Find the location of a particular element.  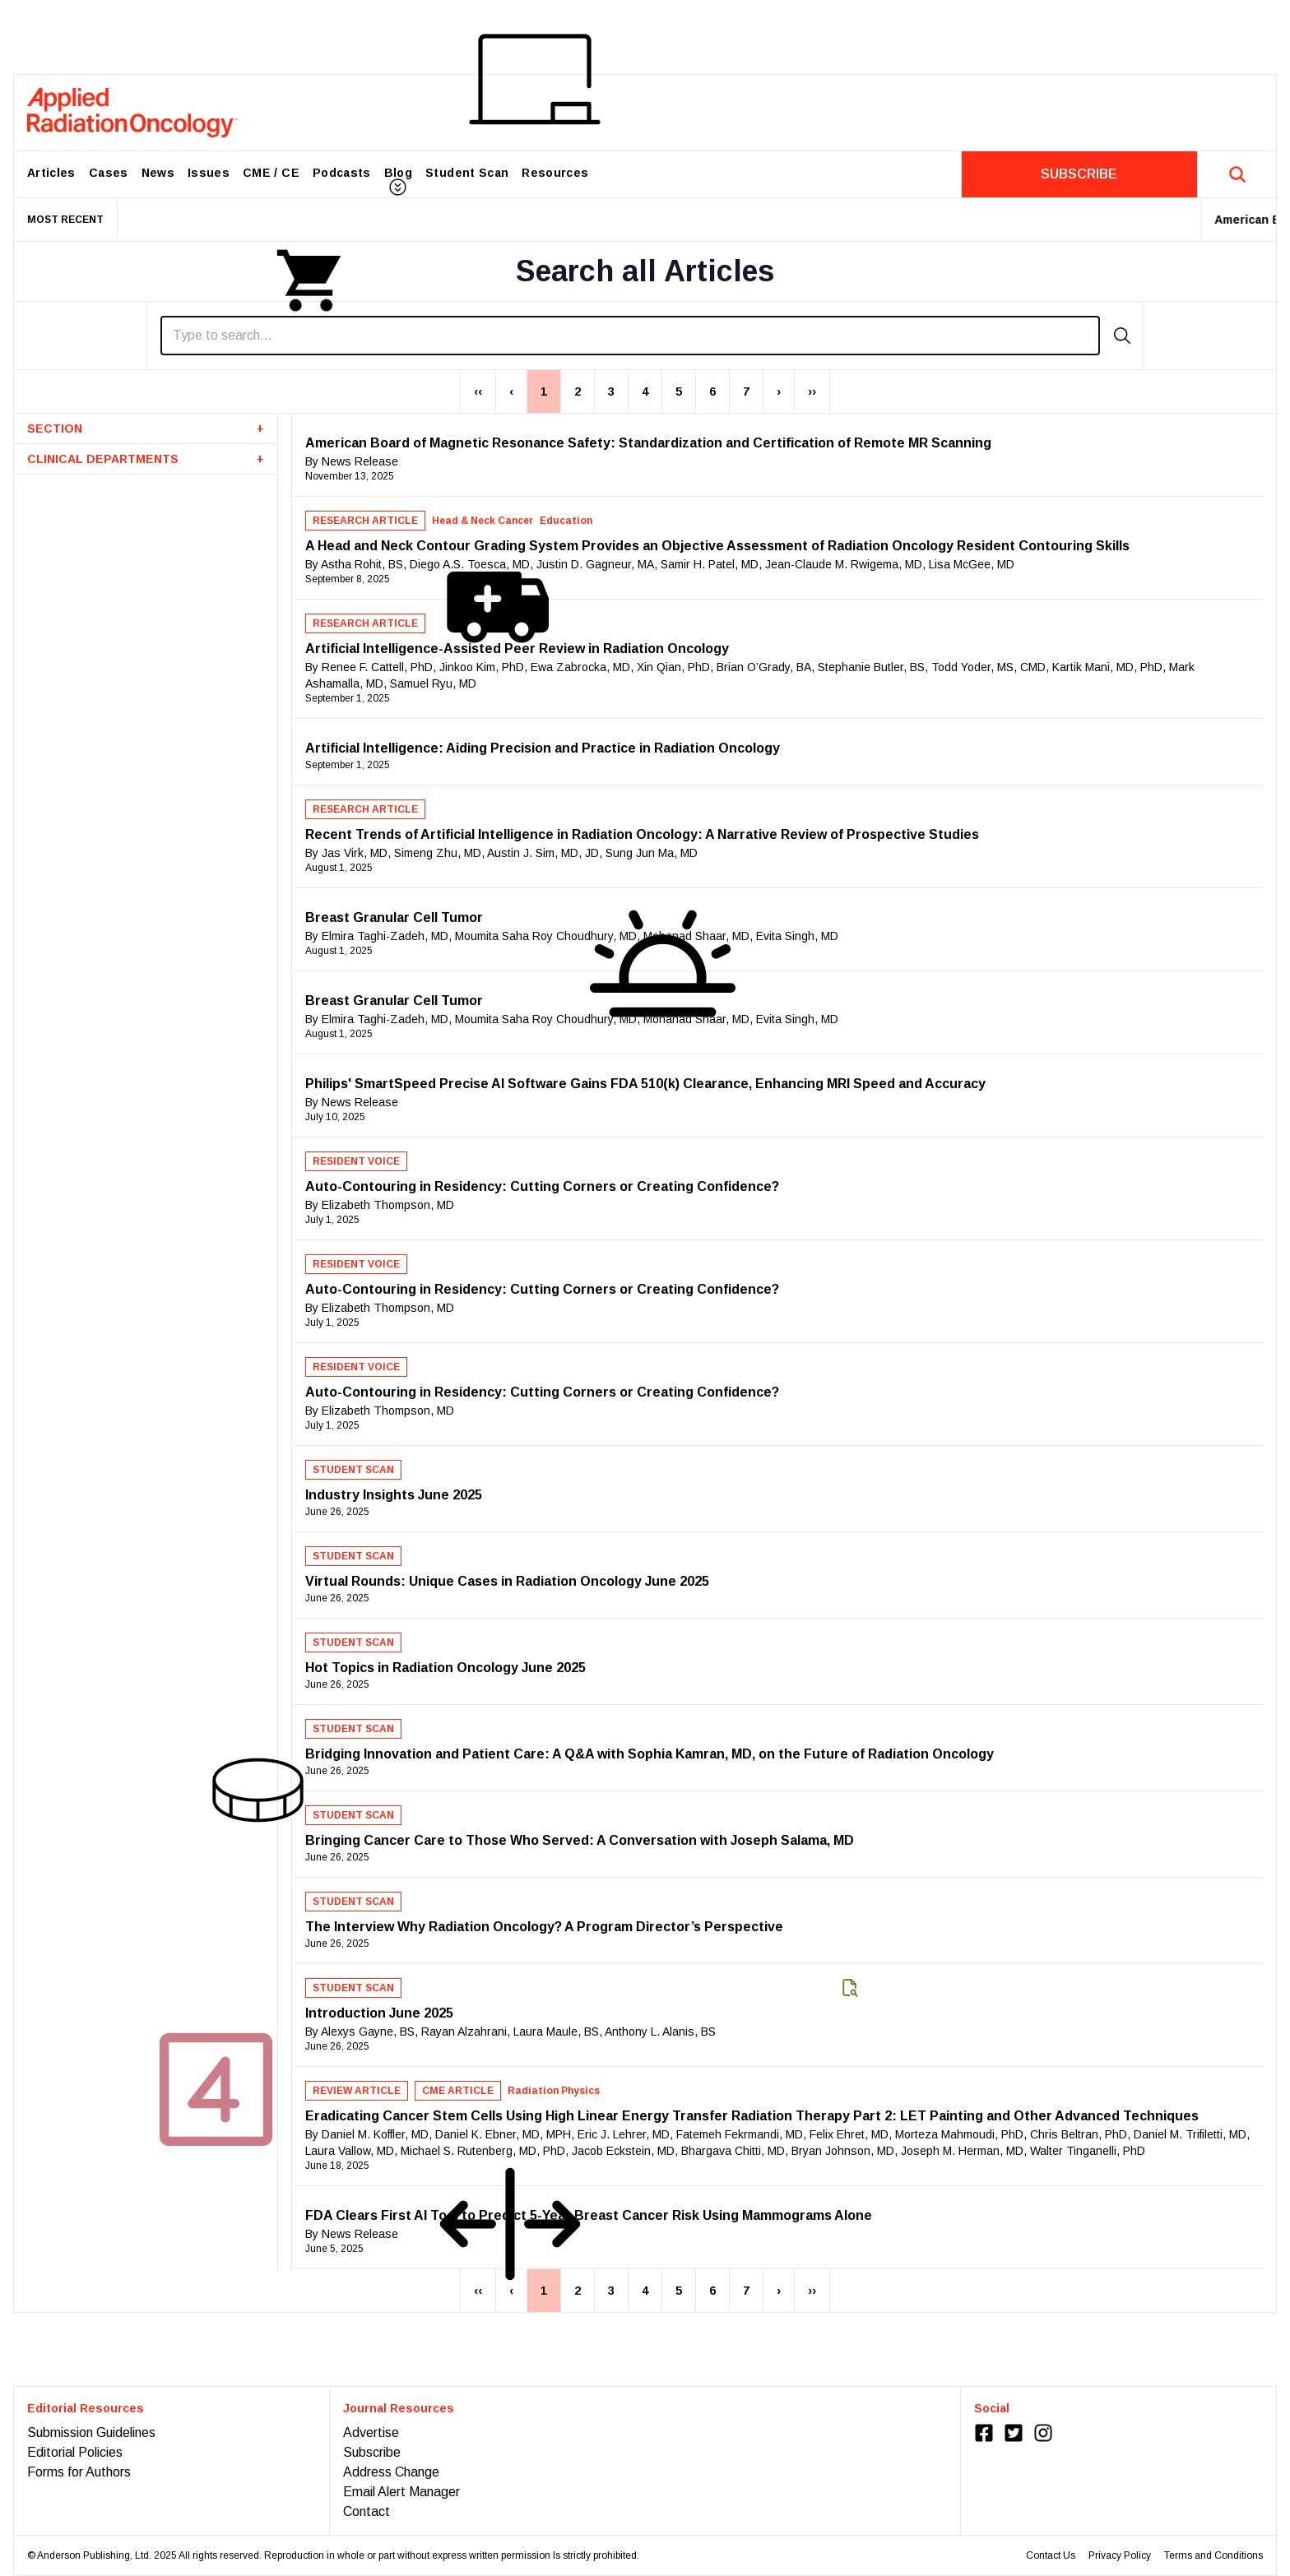

access whiteboard or presentation mode is located at coordinates (535, 81).